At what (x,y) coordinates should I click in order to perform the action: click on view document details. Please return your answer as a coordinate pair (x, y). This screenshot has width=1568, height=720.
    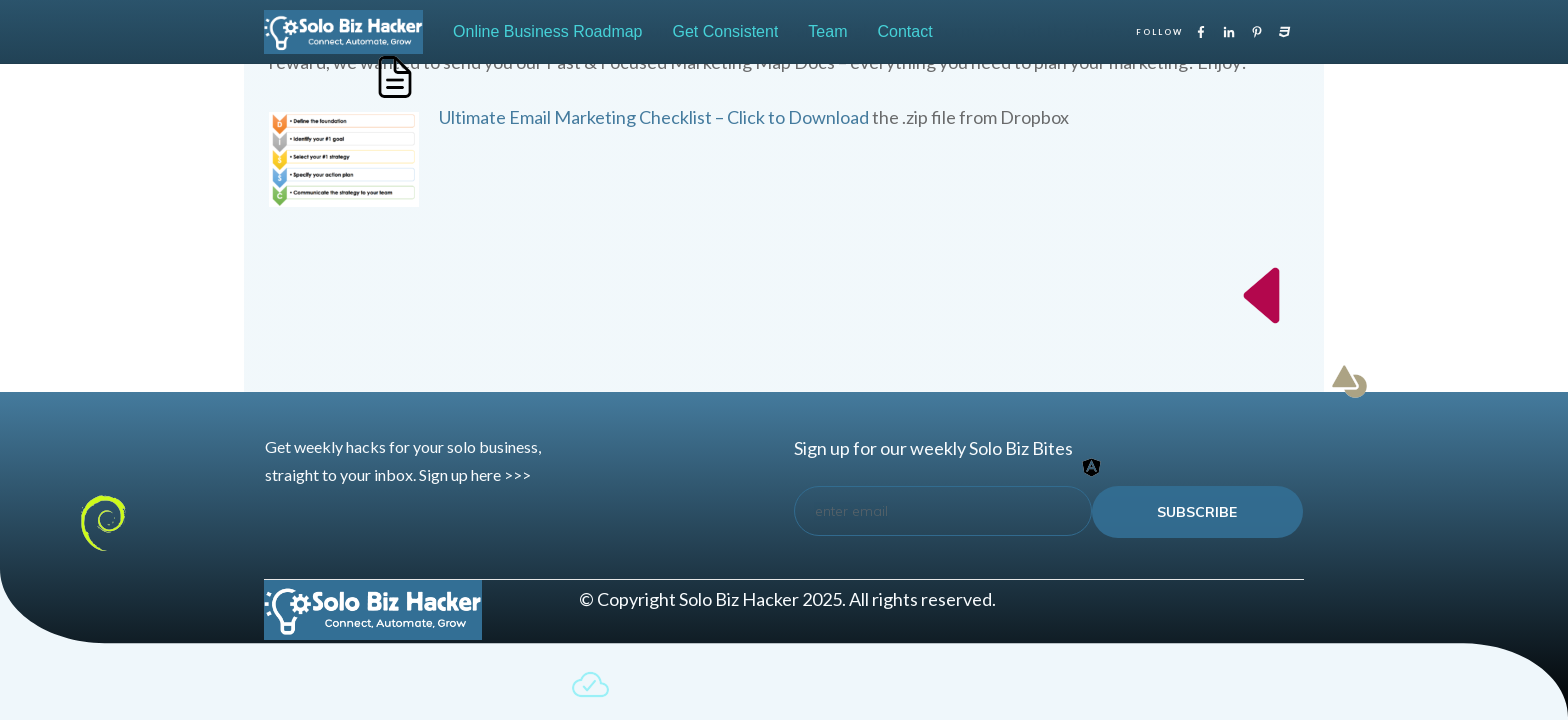
    Looking at the image, I should click on (395, 77).